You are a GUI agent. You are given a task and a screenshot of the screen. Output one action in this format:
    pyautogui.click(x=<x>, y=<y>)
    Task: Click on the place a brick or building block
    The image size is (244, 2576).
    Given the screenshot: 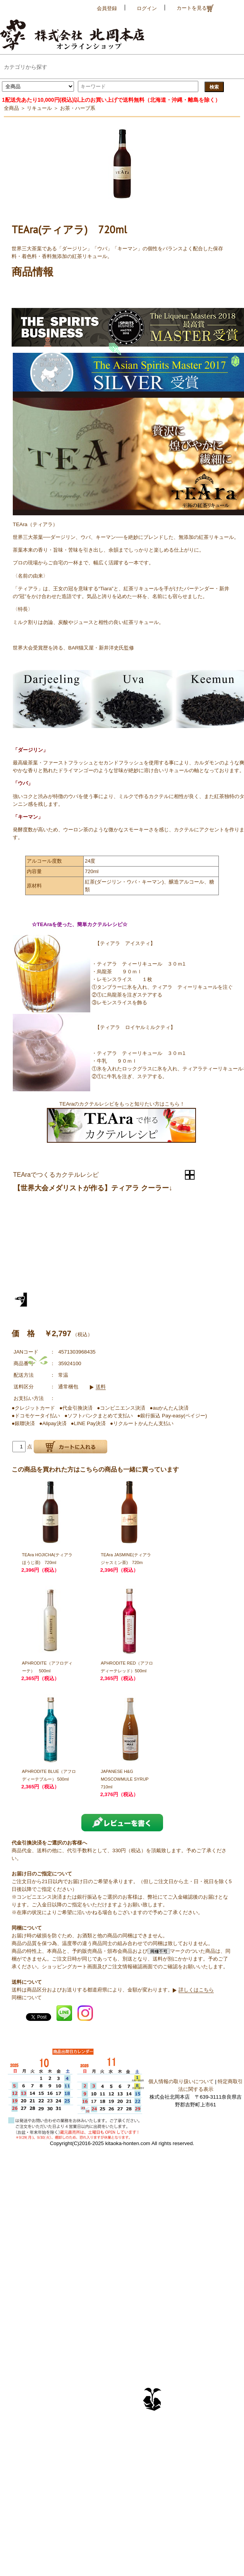 What is the action you would take?
    pyautogui.click(x=190, y=1175)
    